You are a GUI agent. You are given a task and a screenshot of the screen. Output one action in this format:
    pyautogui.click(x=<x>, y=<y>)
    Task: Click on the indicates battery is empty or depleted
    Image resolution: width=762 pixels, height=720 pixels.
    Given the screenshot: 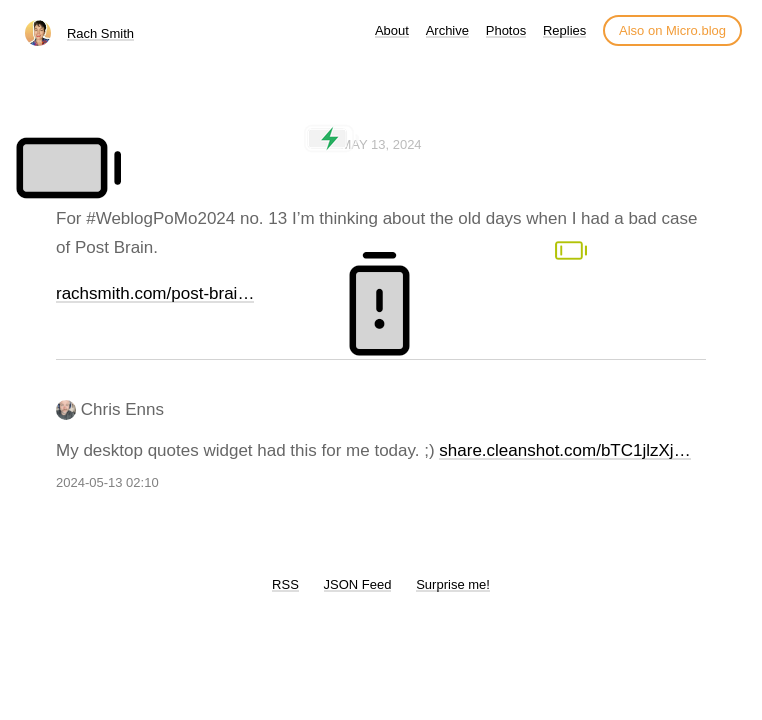 What is the action you would take?
    pyautogui.click(x=67, y=168)
    